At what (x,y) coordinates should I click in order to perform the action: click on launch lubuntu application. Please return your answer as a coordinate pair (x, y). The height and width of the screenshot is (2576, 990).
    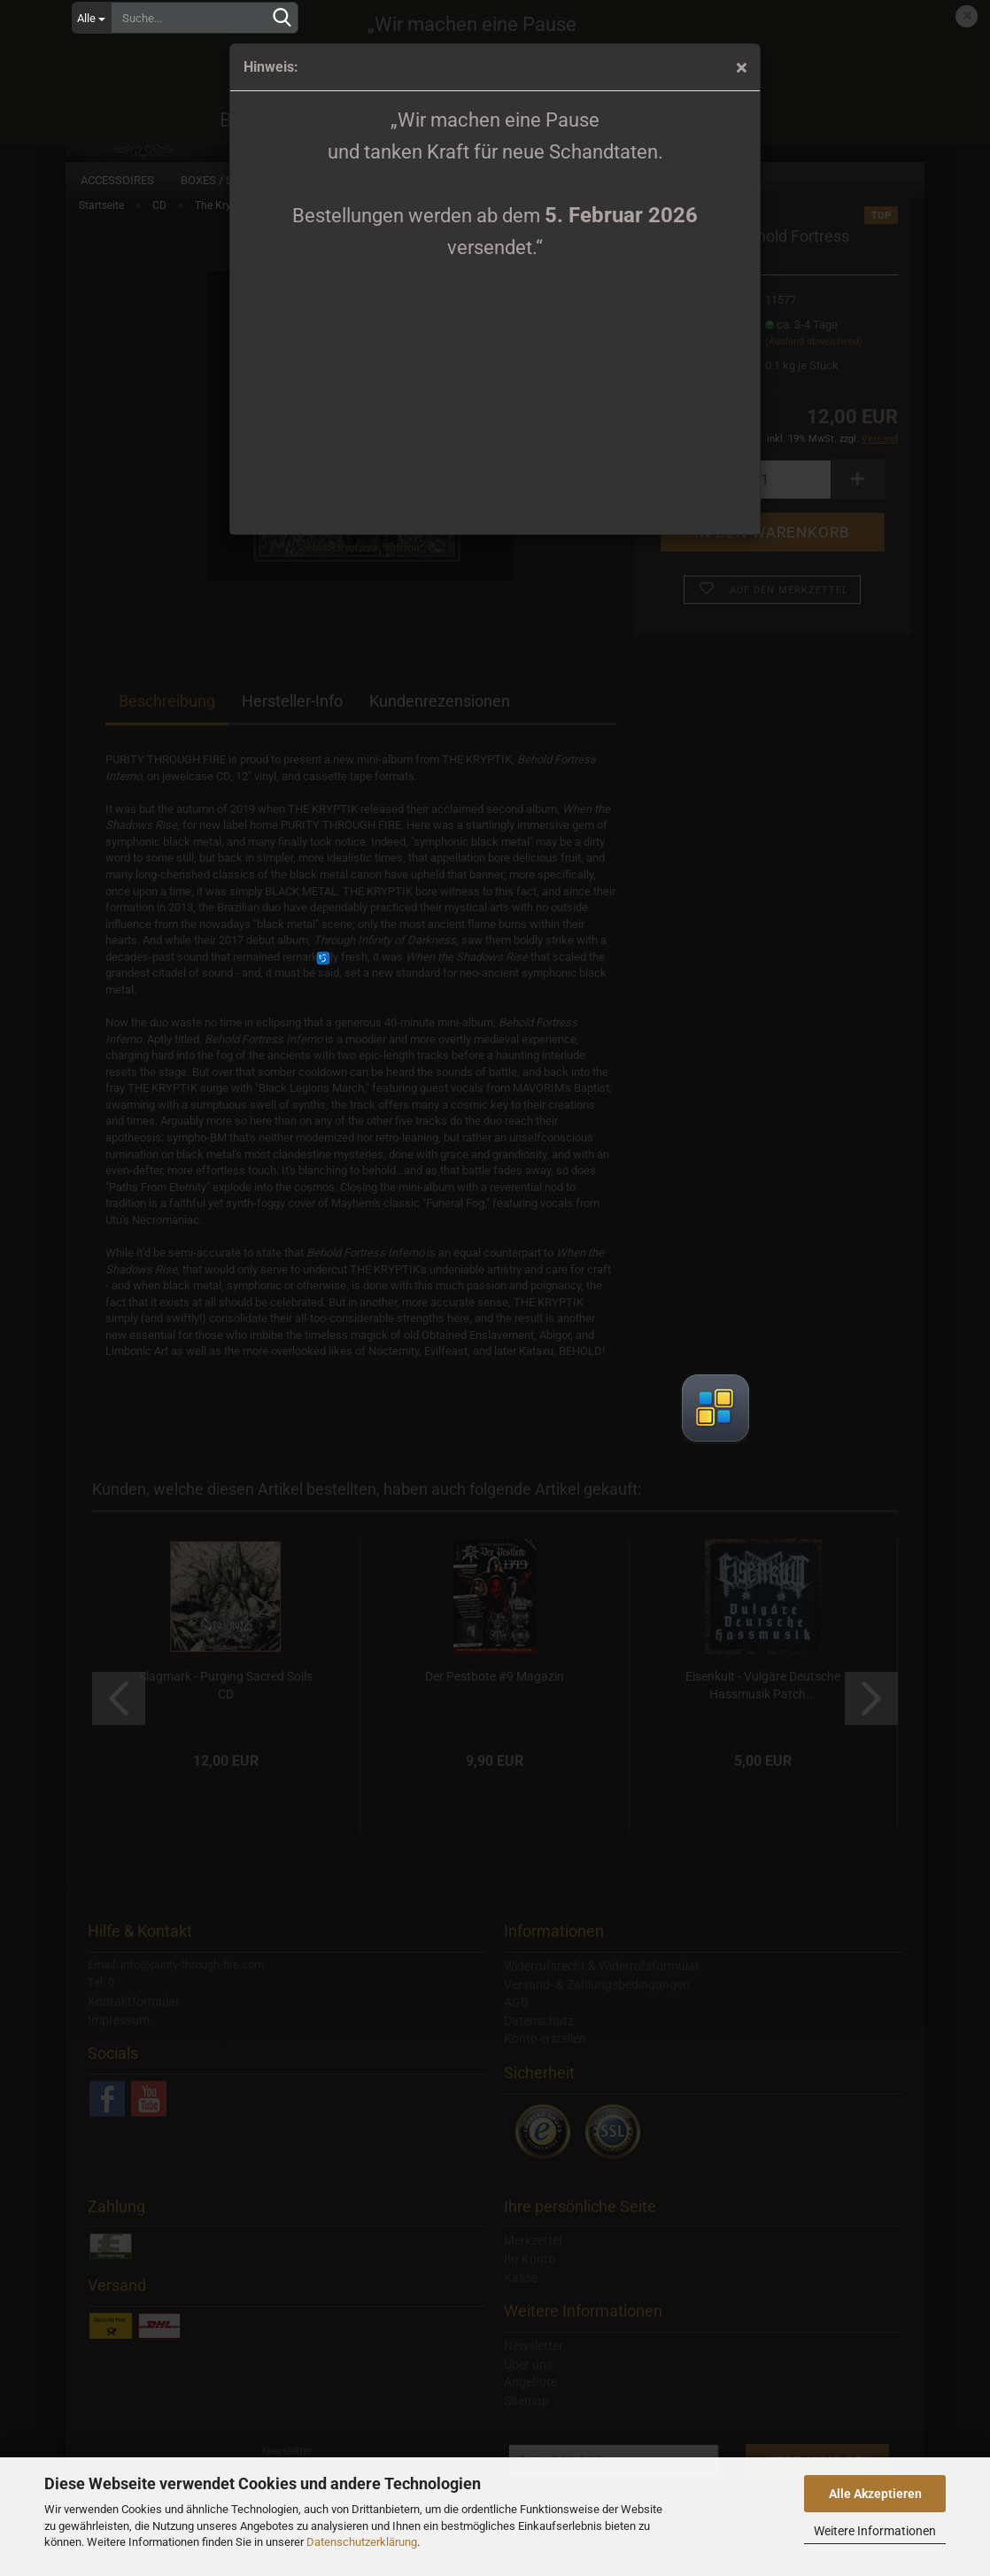
    Looking at the image, I should click on (323, 958).